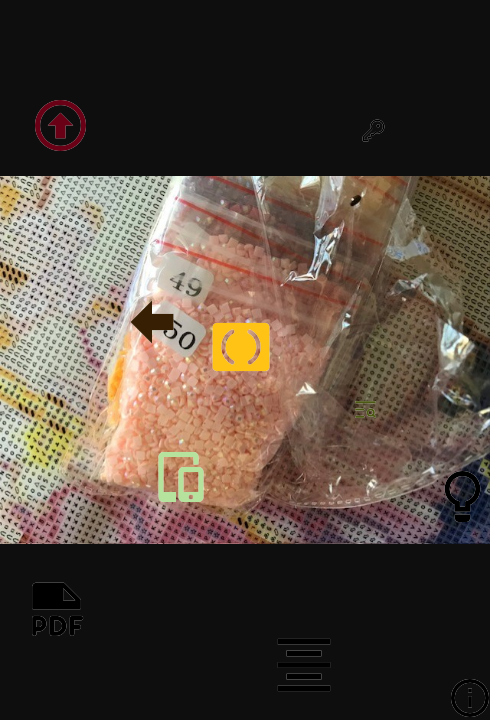  Describe the element at coordinates (365, 409) in the screenshot. I see `search within text or document content` at that location.